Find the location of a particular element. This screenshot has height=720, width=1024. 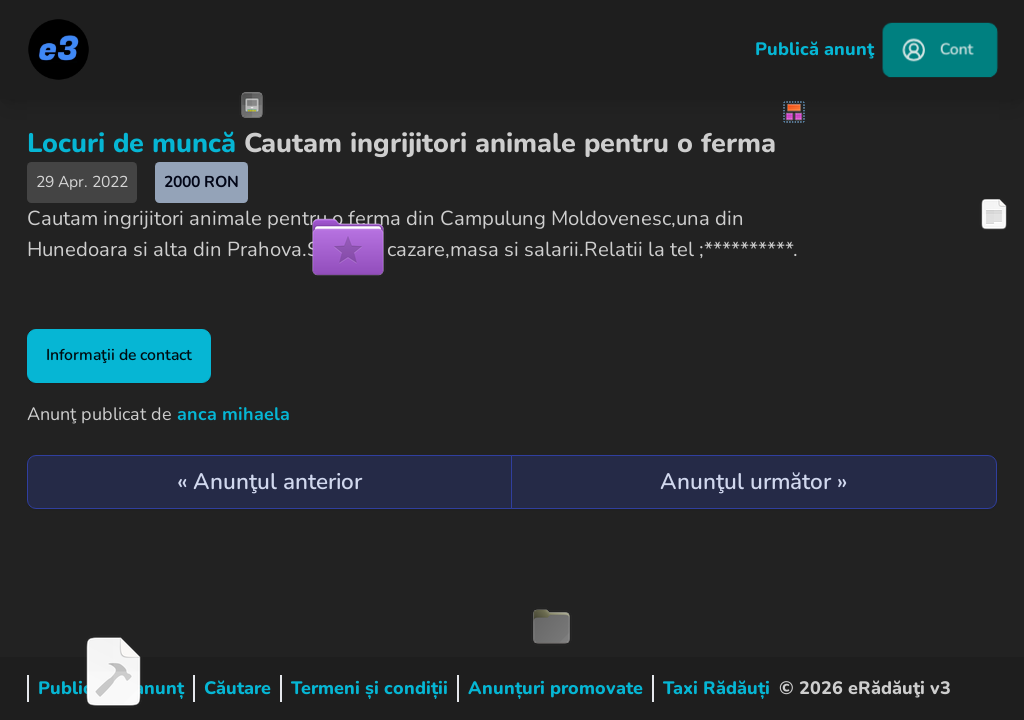

makefile document for build automation is located at coordinates (113, 671).